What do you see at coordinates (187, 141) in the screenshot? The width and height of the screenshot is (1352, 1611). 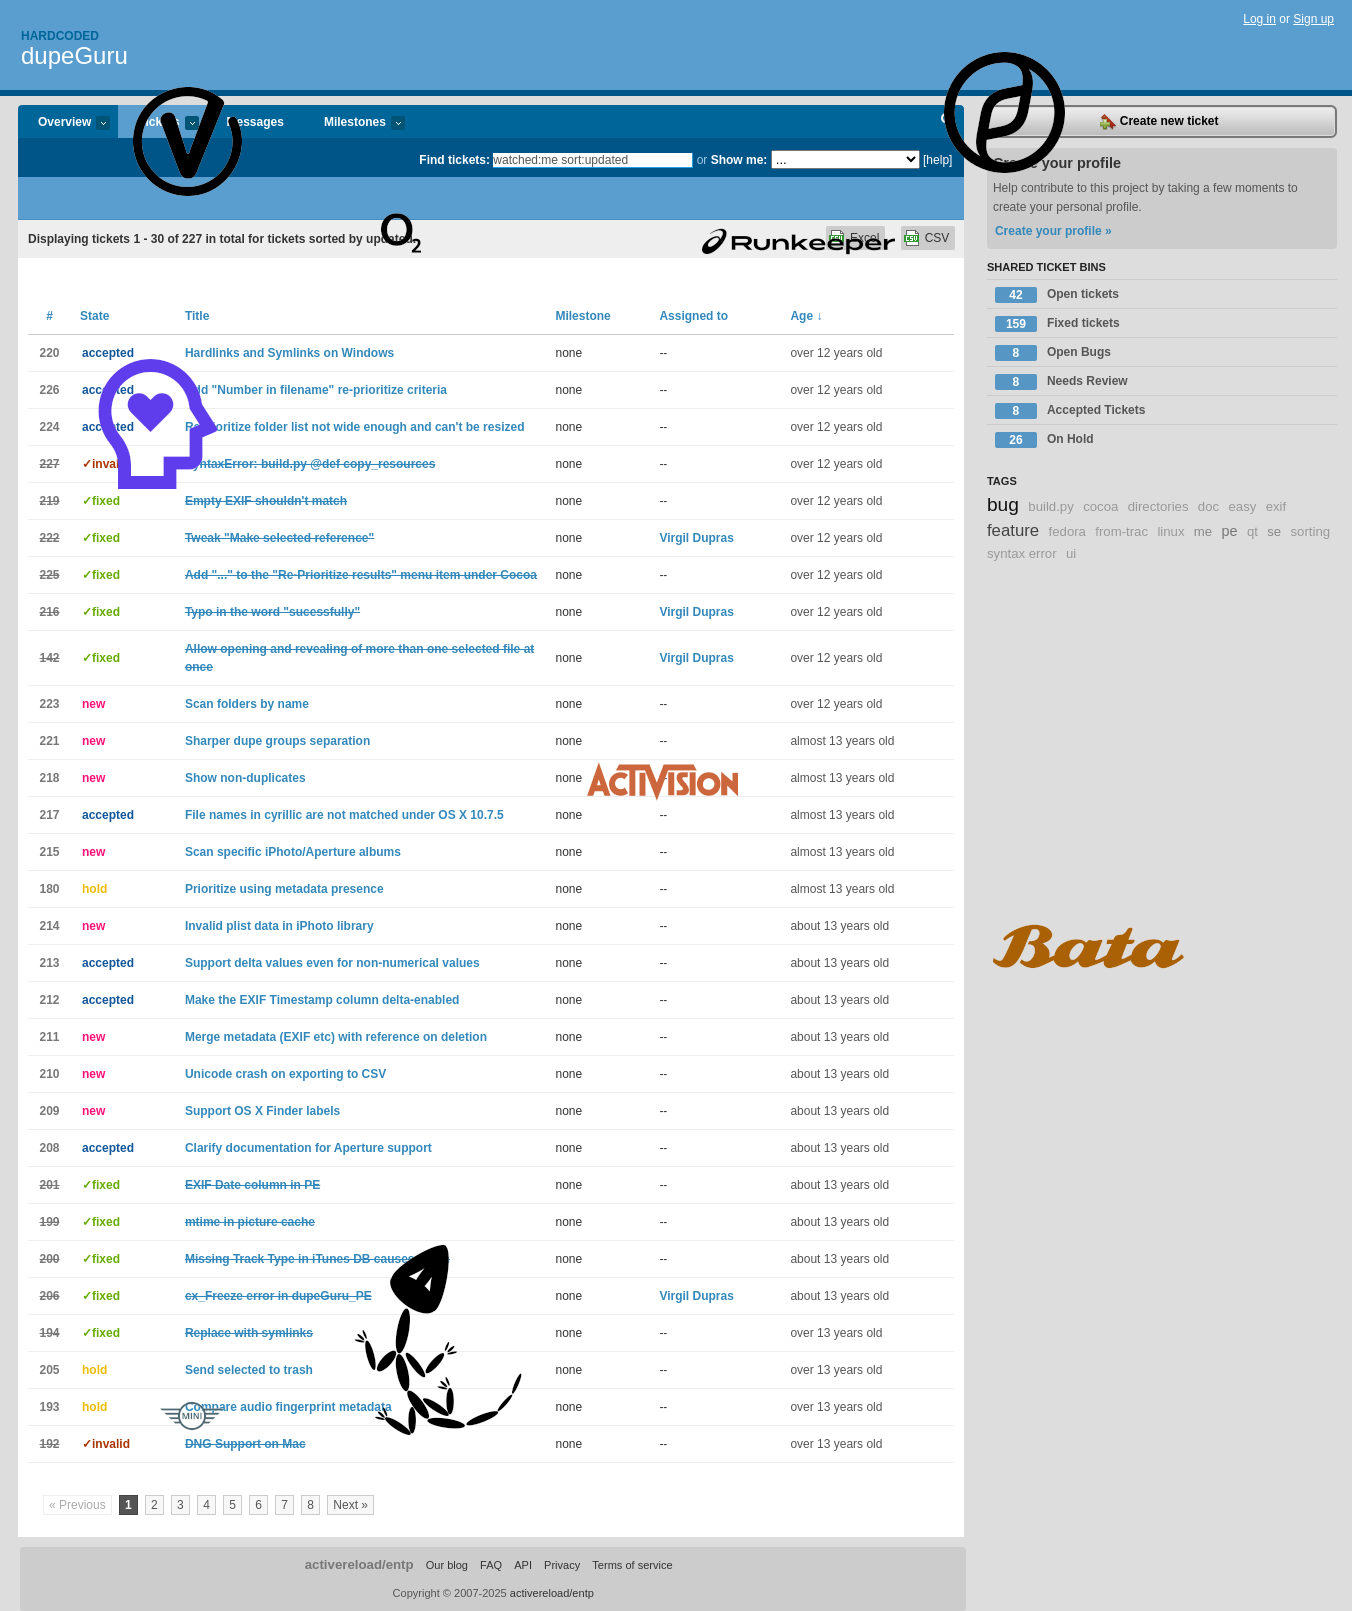 I see `semantic versioning (semver) logo` at bounding box center [187, 141].